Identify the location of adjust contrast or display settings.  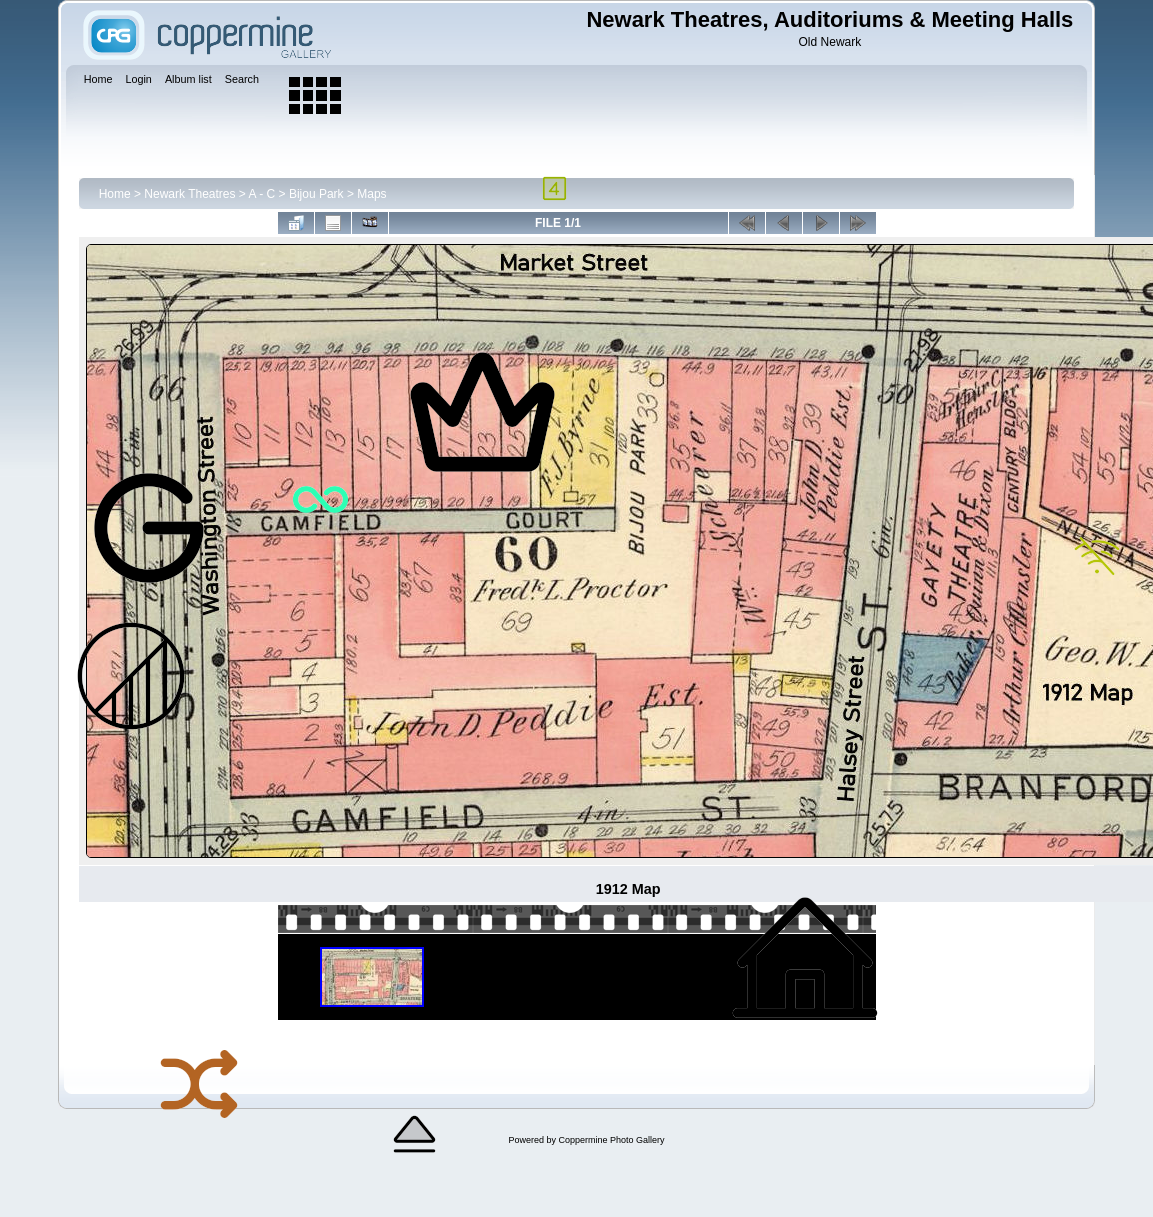
(131, 676).